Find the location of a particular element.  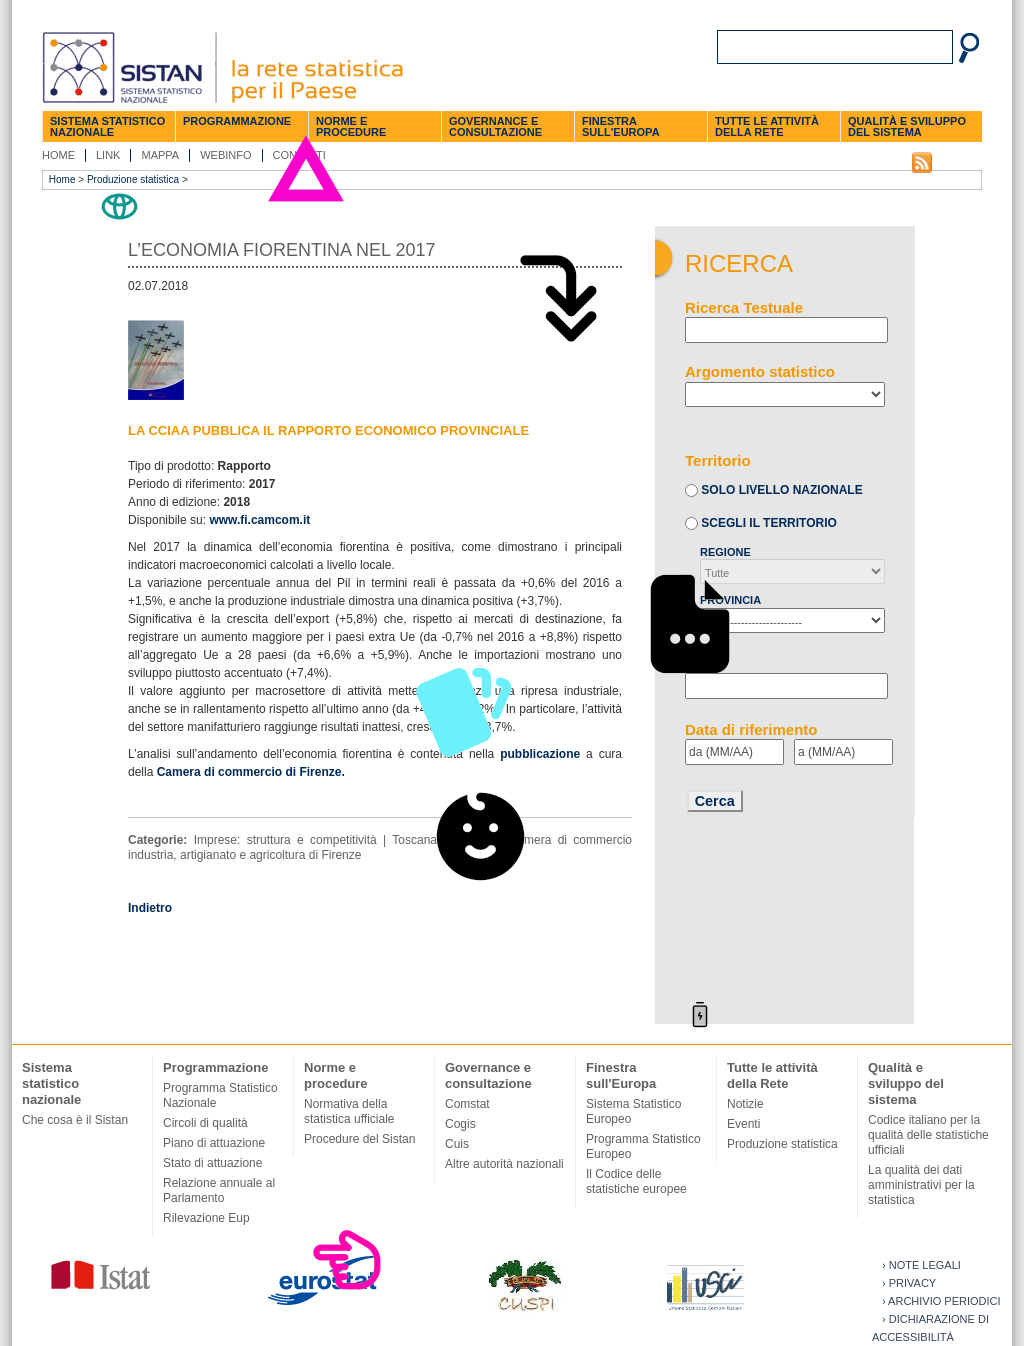

navigate to nested or sub-level content is located at coordinates (561, 301).